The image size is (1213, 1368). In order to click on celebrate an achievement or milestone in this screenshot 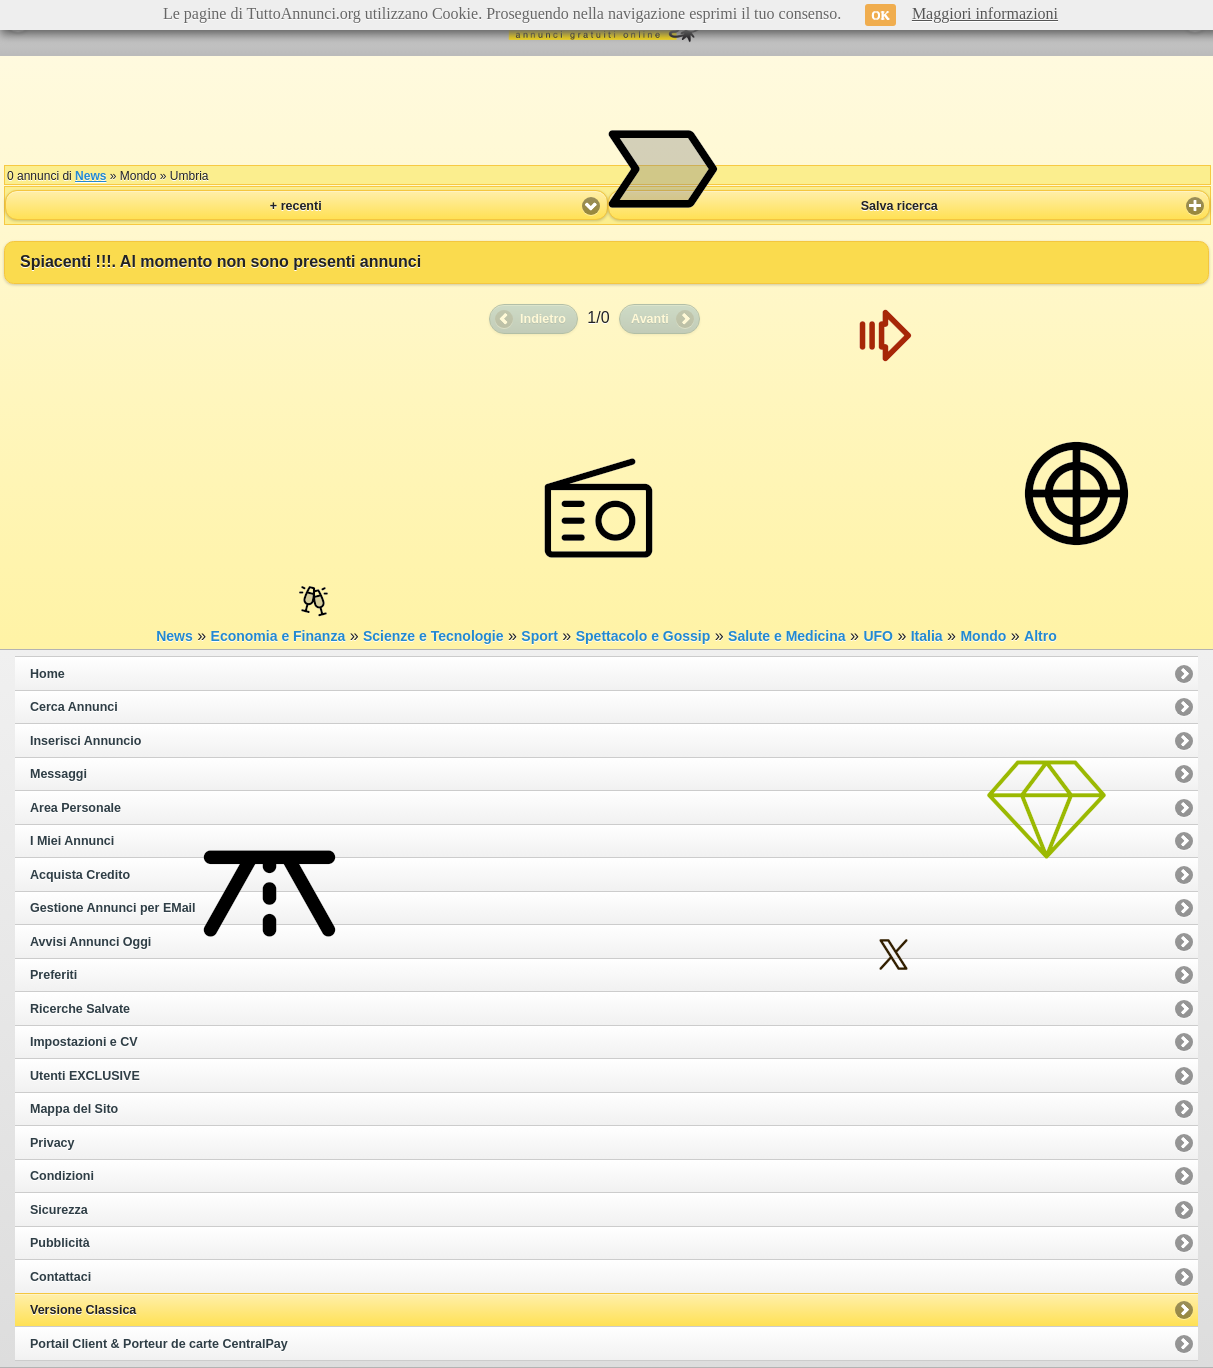, I will do `click(314, 601)`.